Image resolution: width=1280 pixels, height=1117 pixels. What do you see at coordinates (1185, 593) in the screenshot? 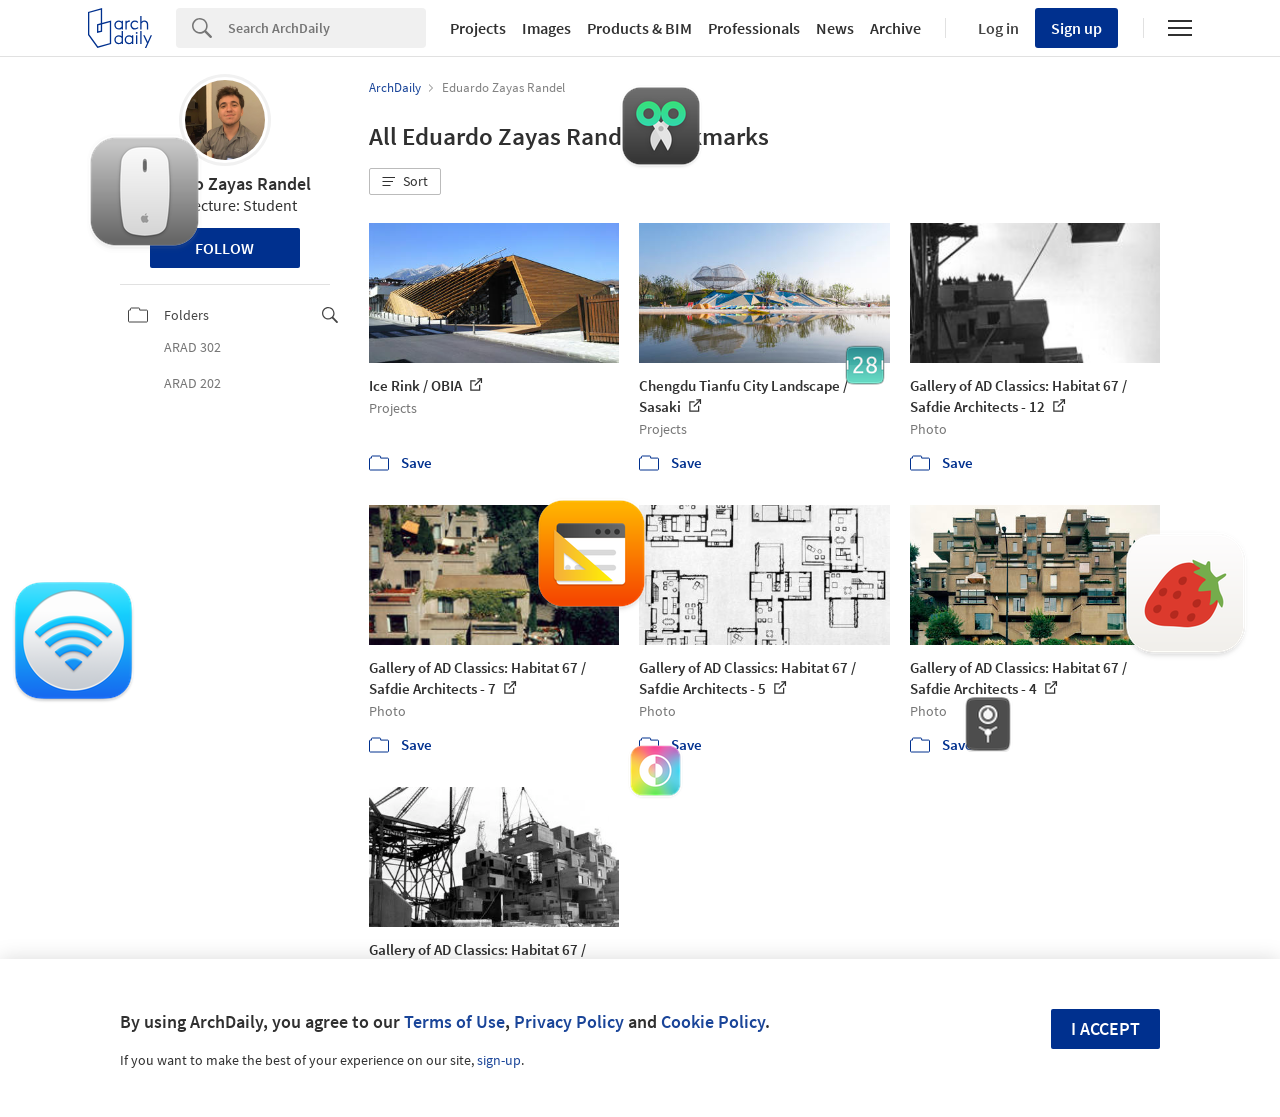
I see `open strawberry music player` at bounding box center [1185, 593].